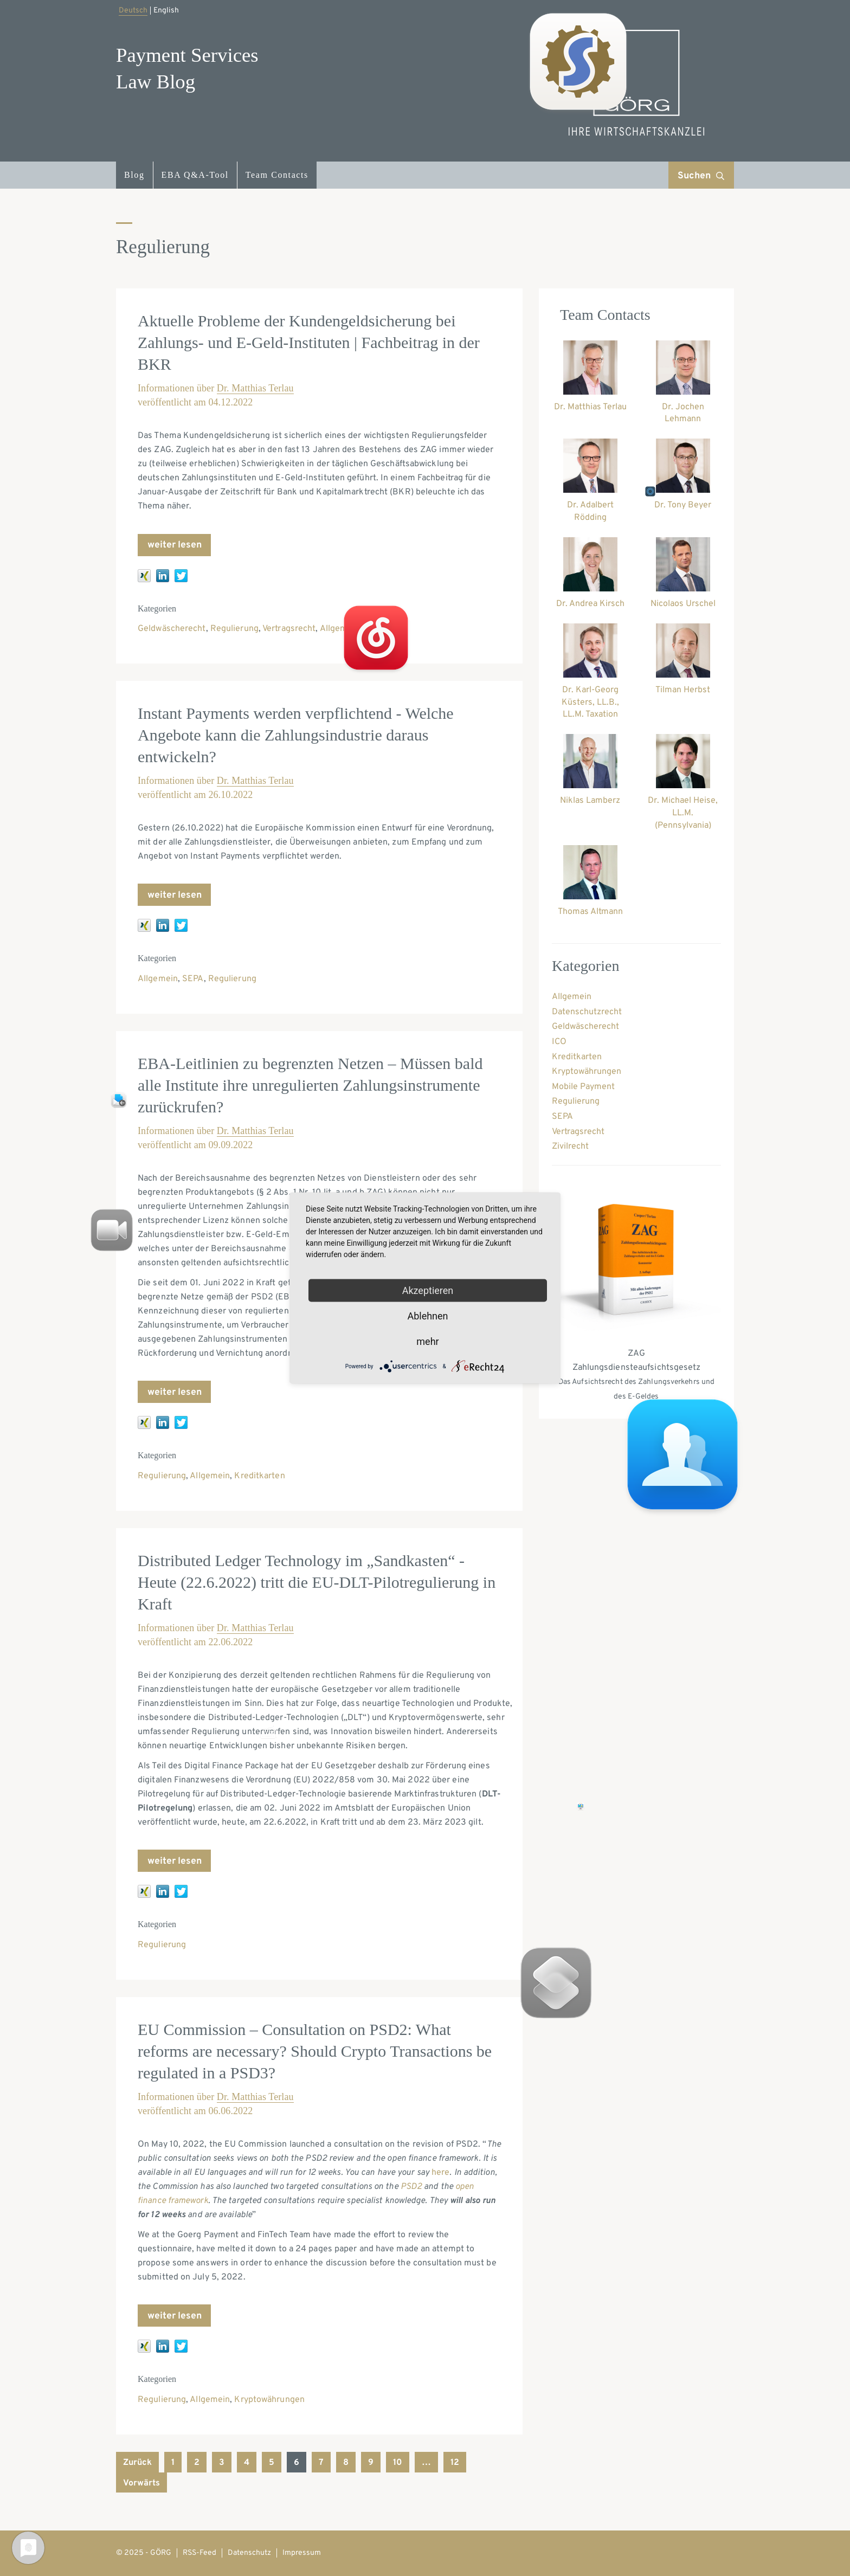 The width and height of the screenshot is (850, 2576). Describe the element at coordinates (556, 1982) in the screenshot. I see `open the shortcuts app` at that location.